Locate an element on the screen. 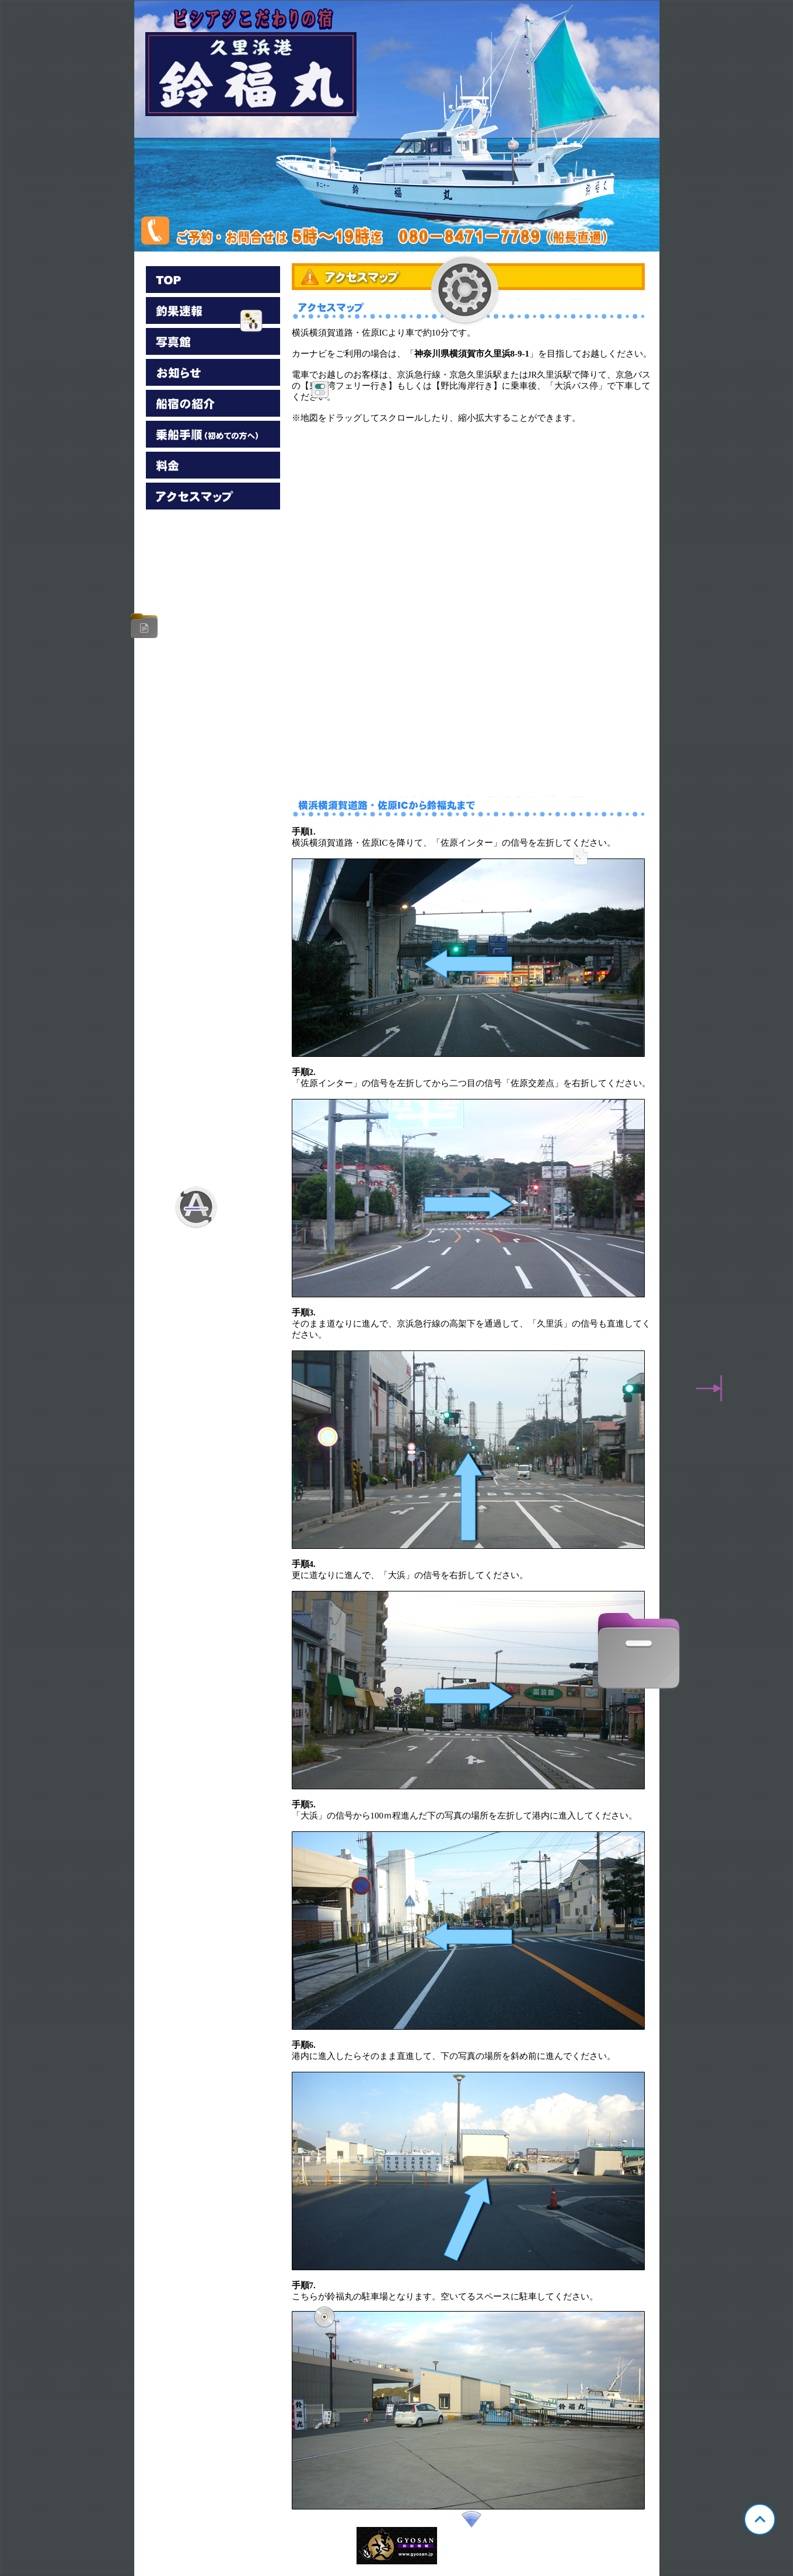 The width and height of the screenshot is (793, 2576). open software updater to check for system updates is located at coordinates (196, 1207).